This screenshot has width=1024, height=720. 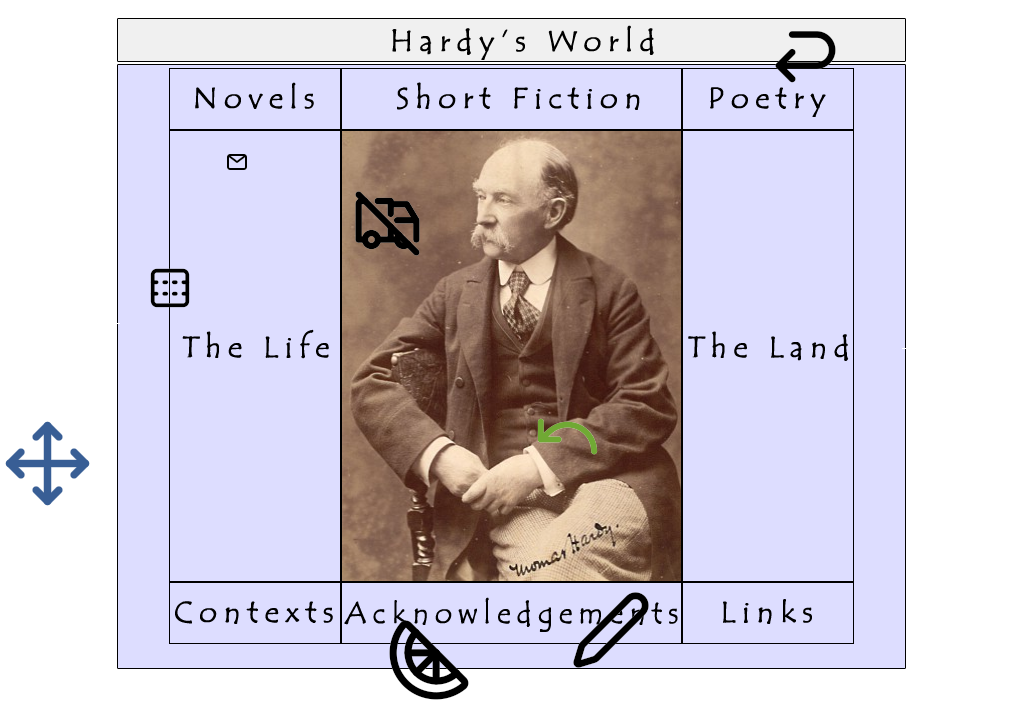 I want to click on undo the last action, so click(x=567, y=436).